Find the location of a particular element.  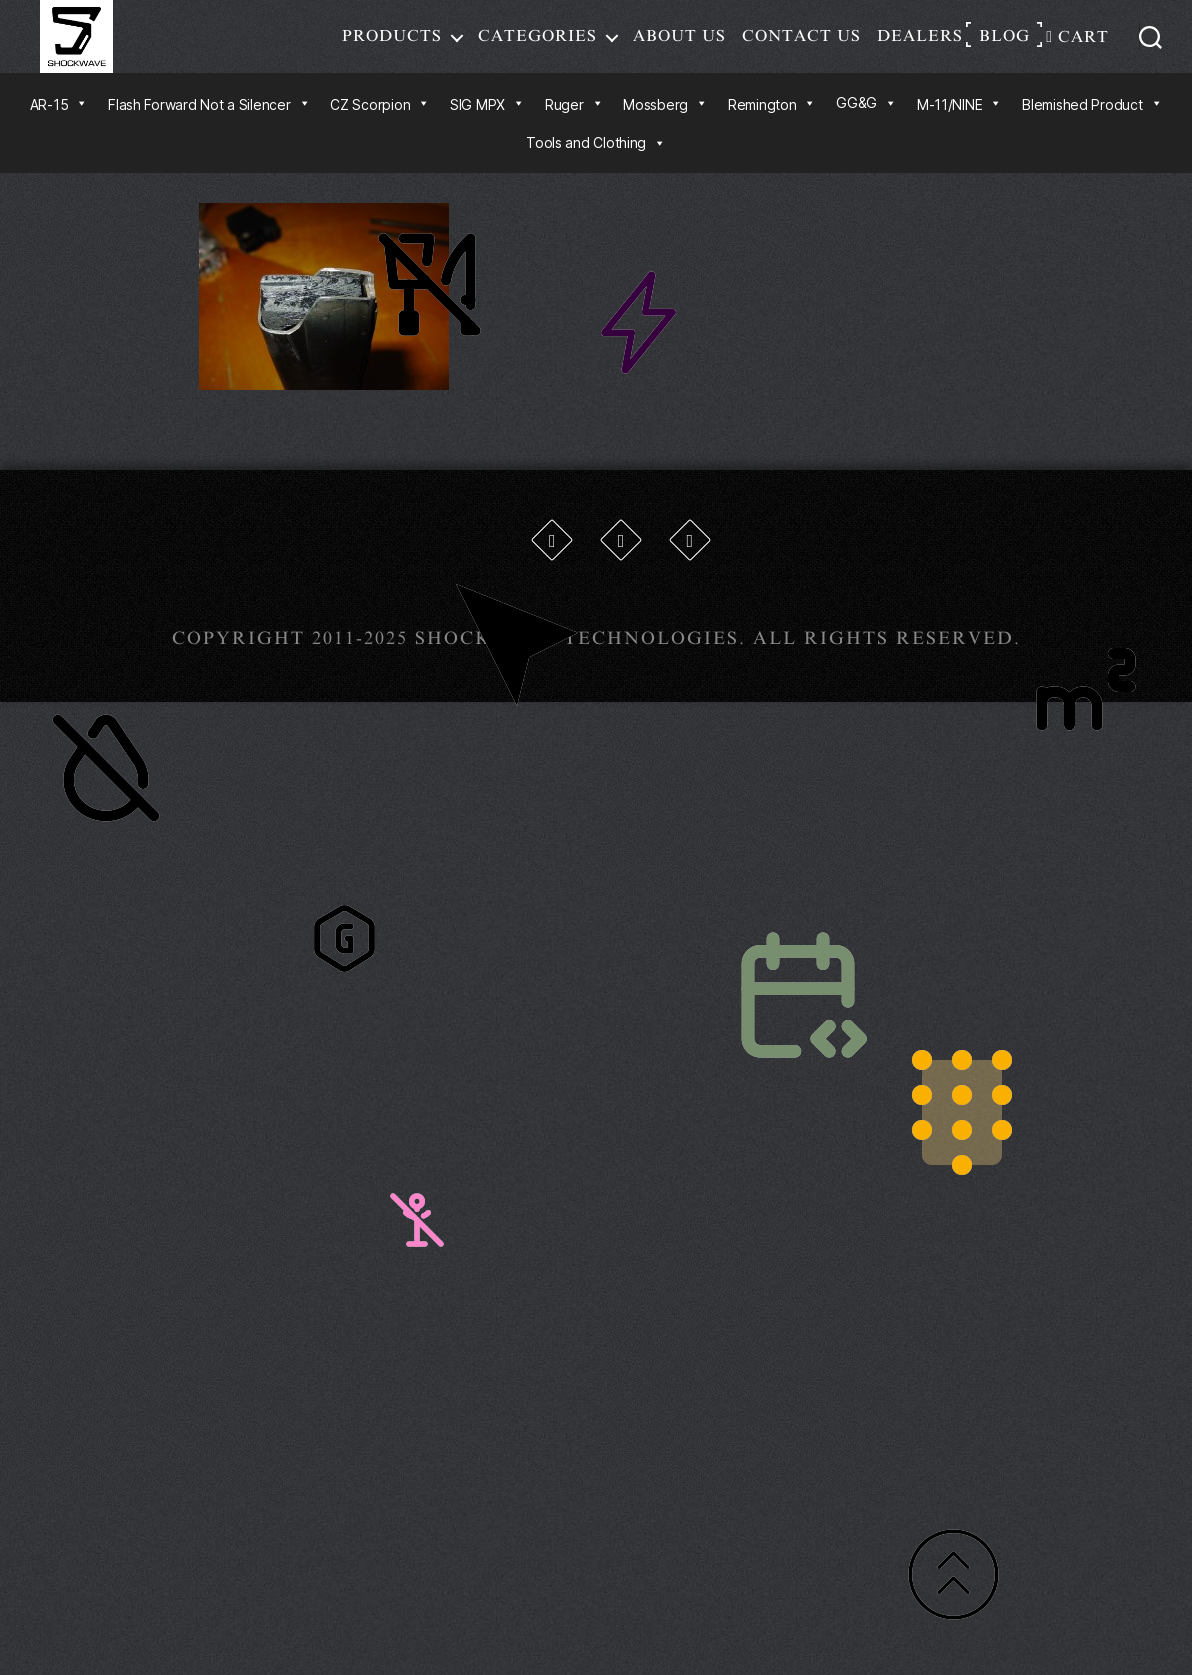

disable water or liquid-related features is located at coordinates (106, 768).